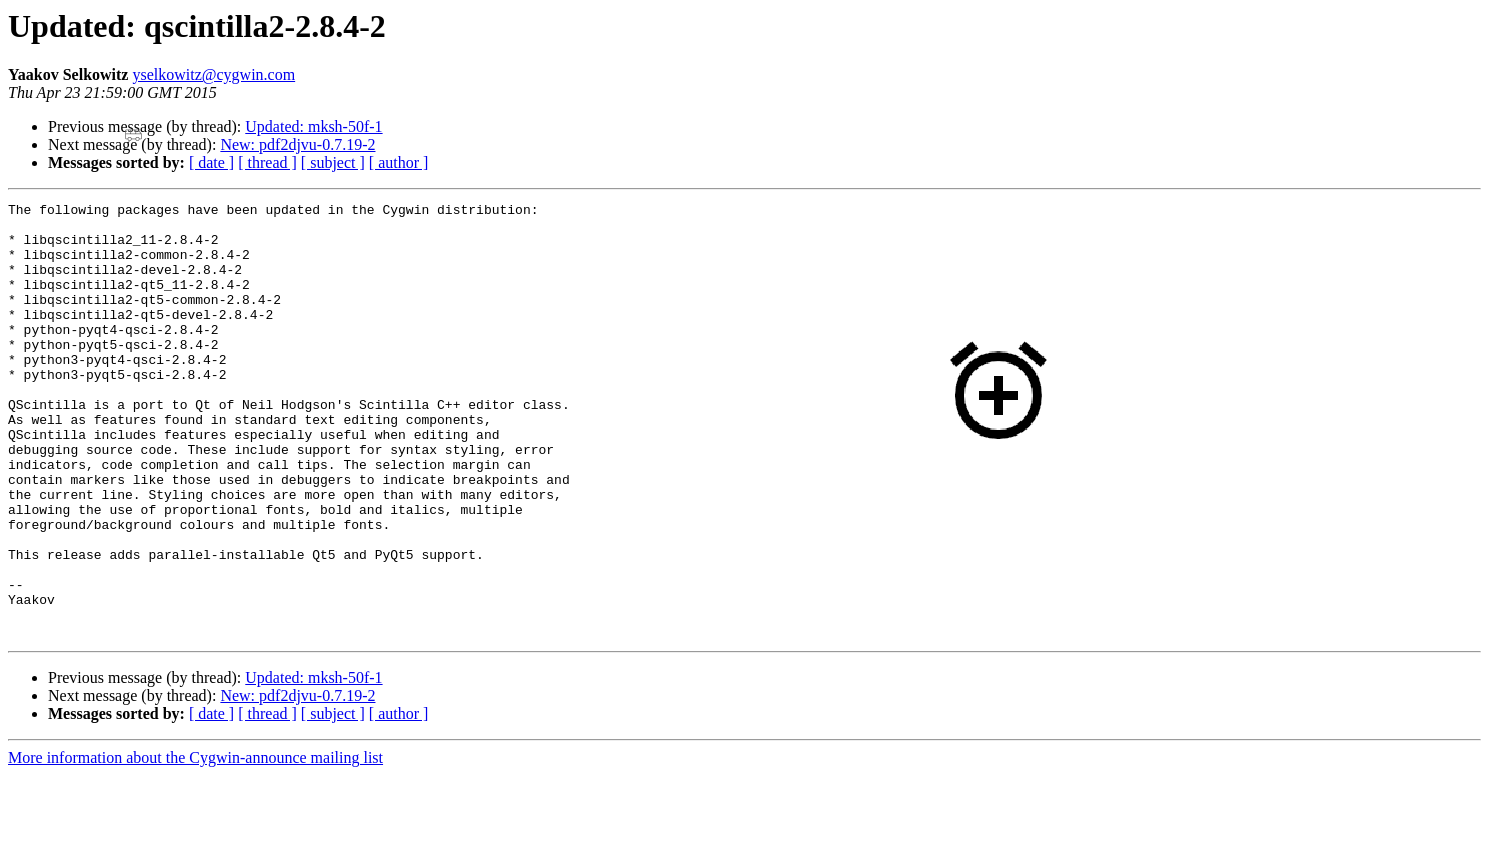 The width and height of the screenshot is (1489, 862). What do you see at coordinates (133, 135) in the screenshot?
I see `track delivery or shipping status` at bounding box center [133, 135].